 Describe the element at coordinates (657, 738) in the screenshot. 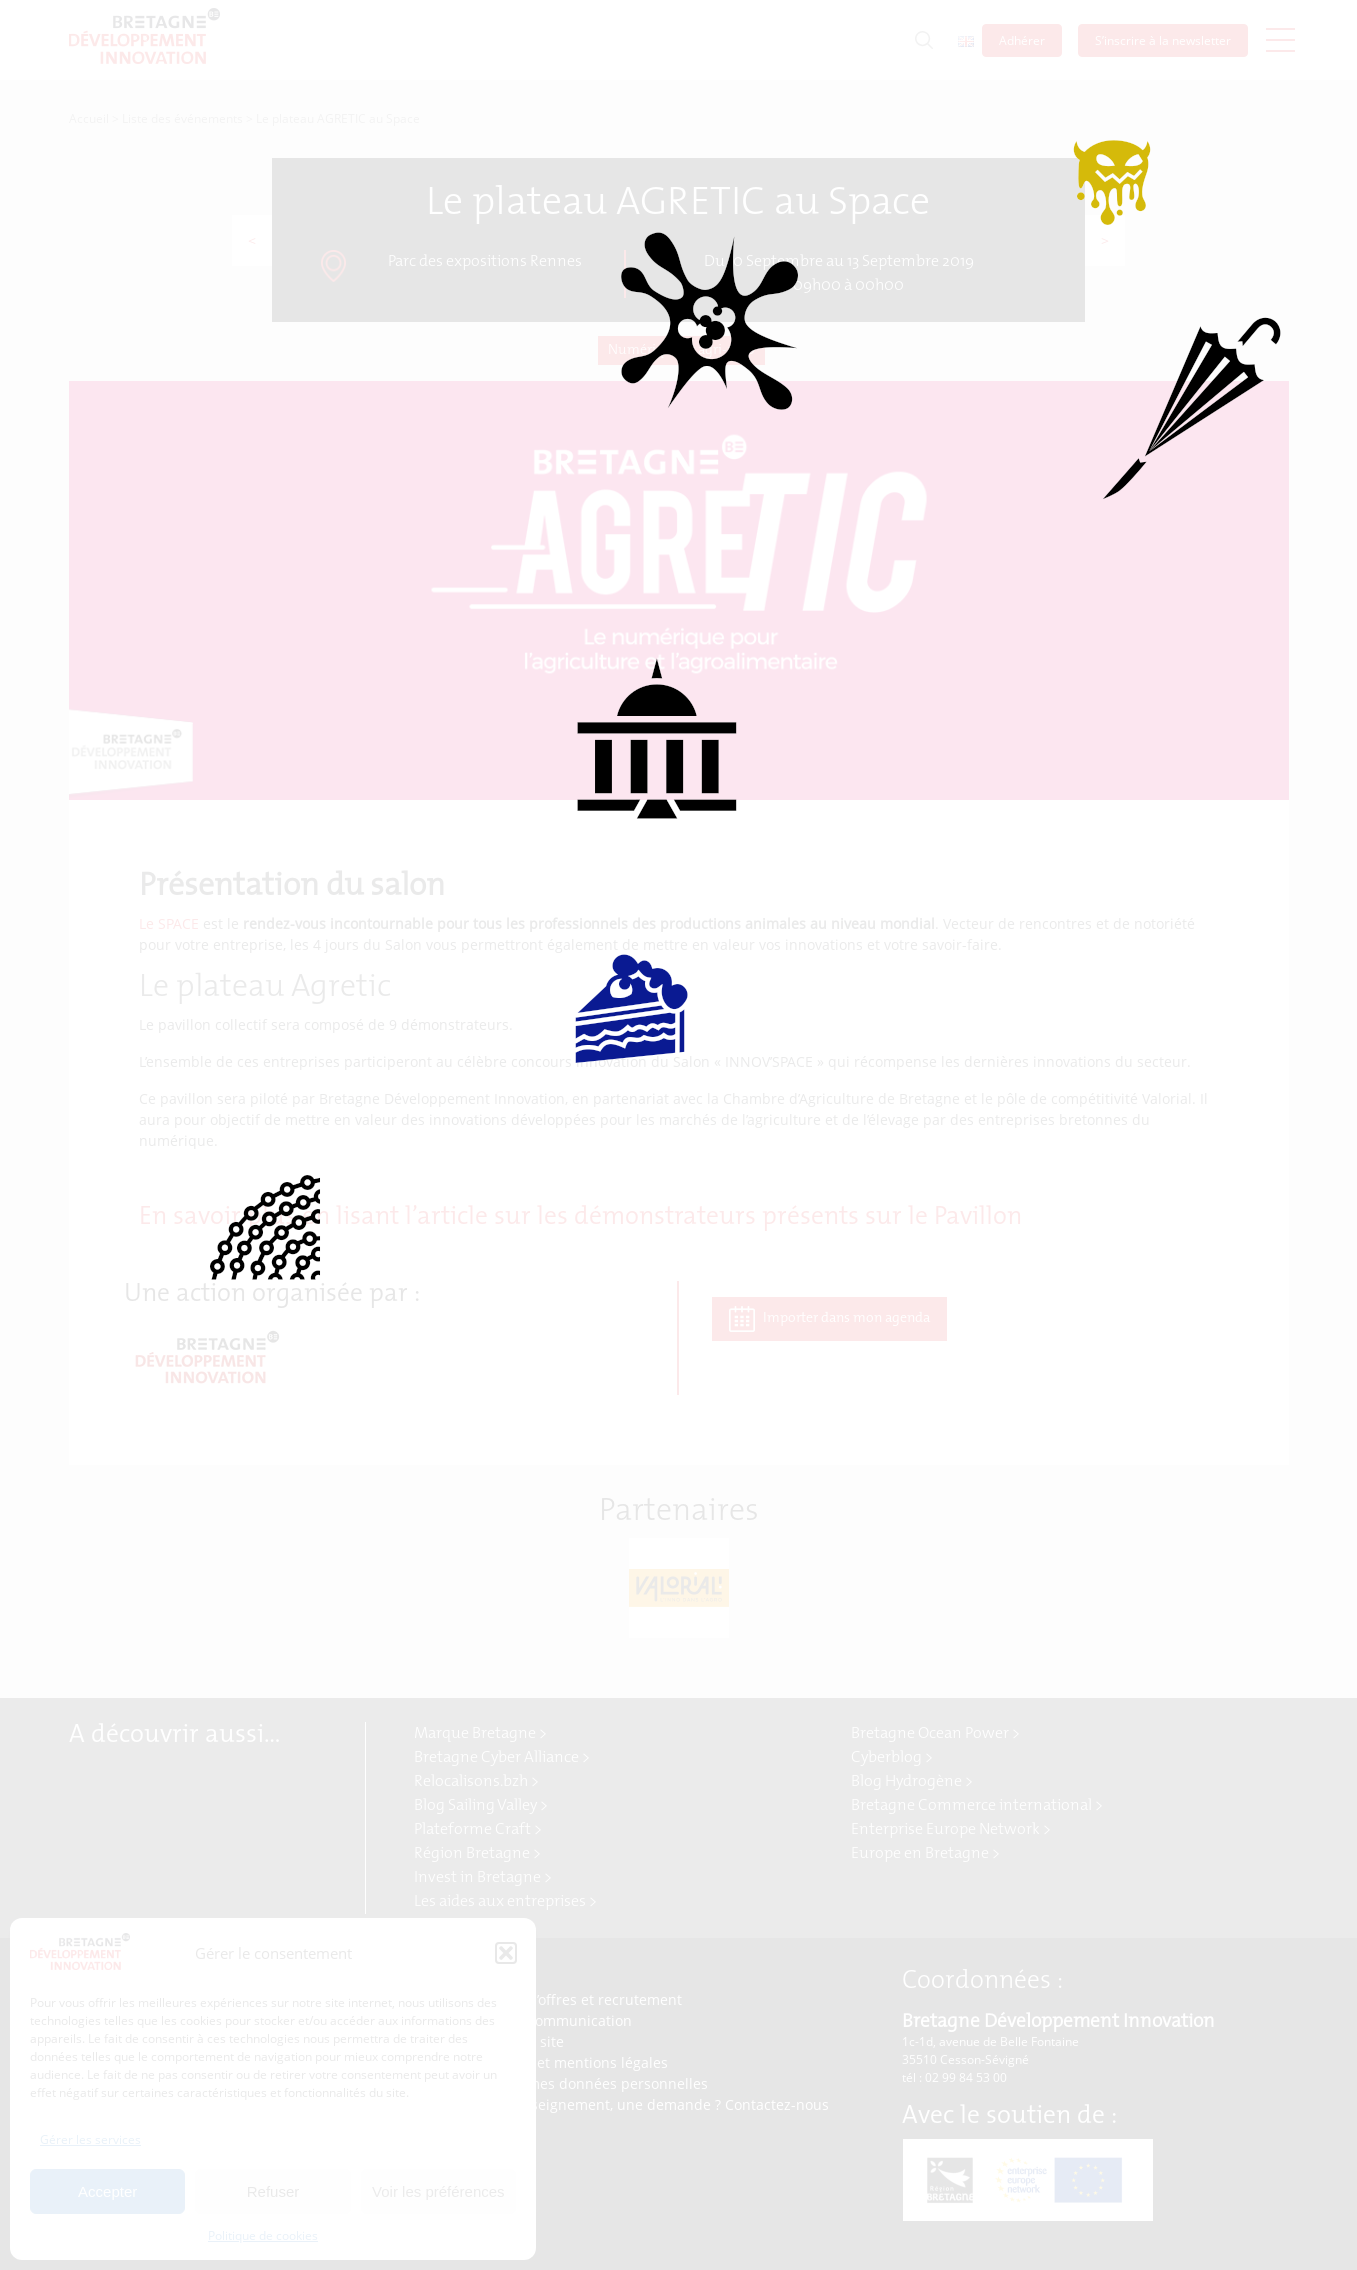

I see `access government or civic services` at that location.